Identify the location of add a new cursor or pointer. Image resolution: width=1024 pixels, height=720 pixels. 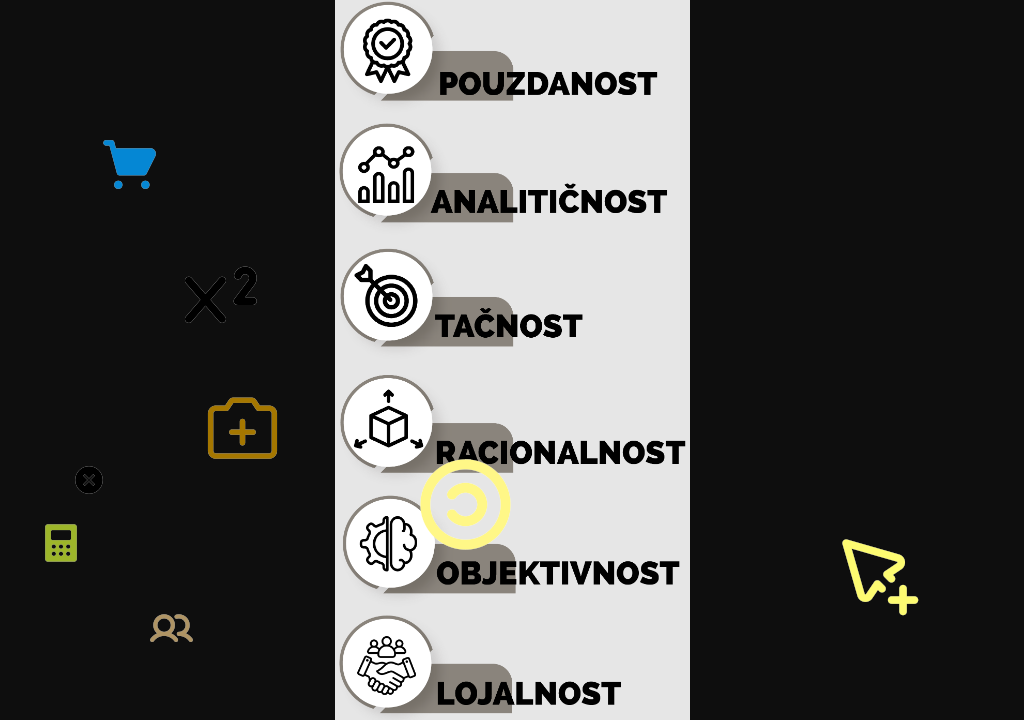
(876, 573).